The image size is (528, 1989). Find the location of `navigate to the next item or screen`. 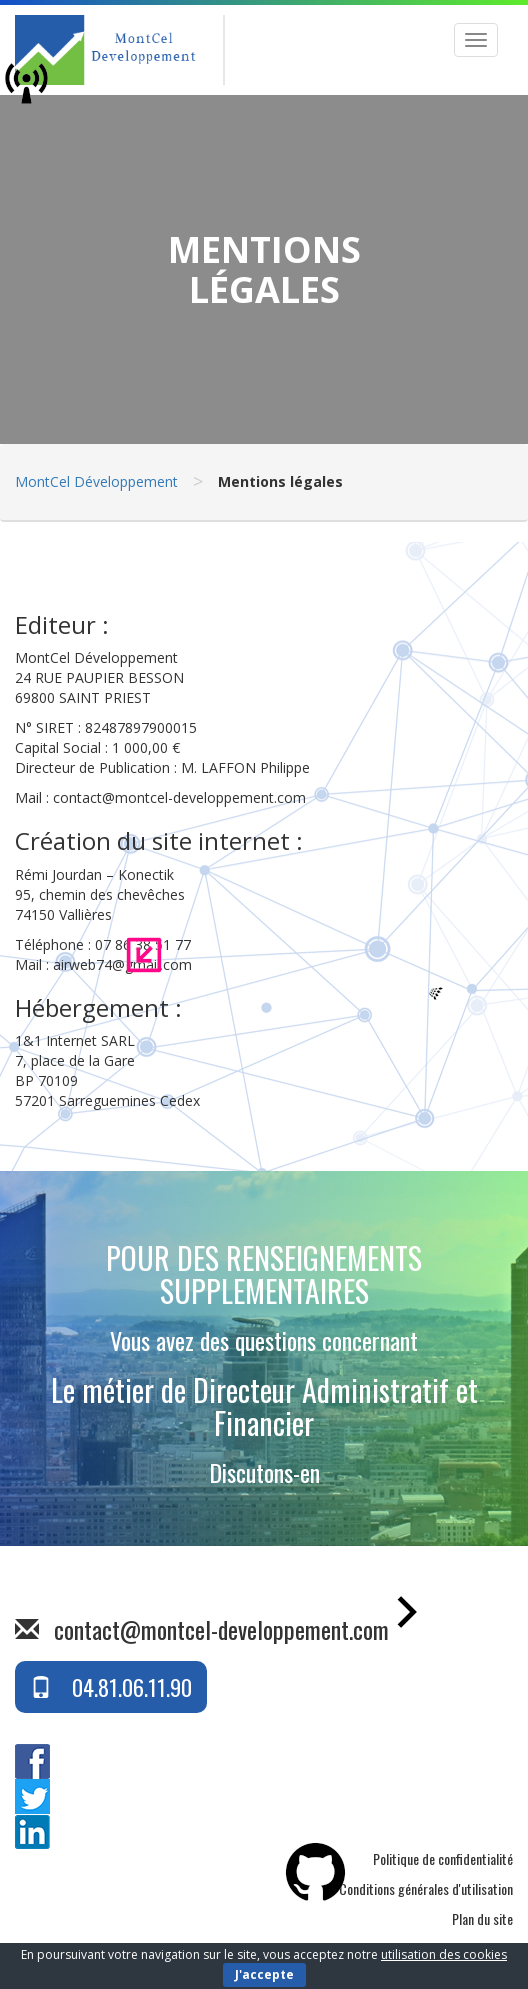

navigate to the next item or screen is located at coordinates (407, 1612).